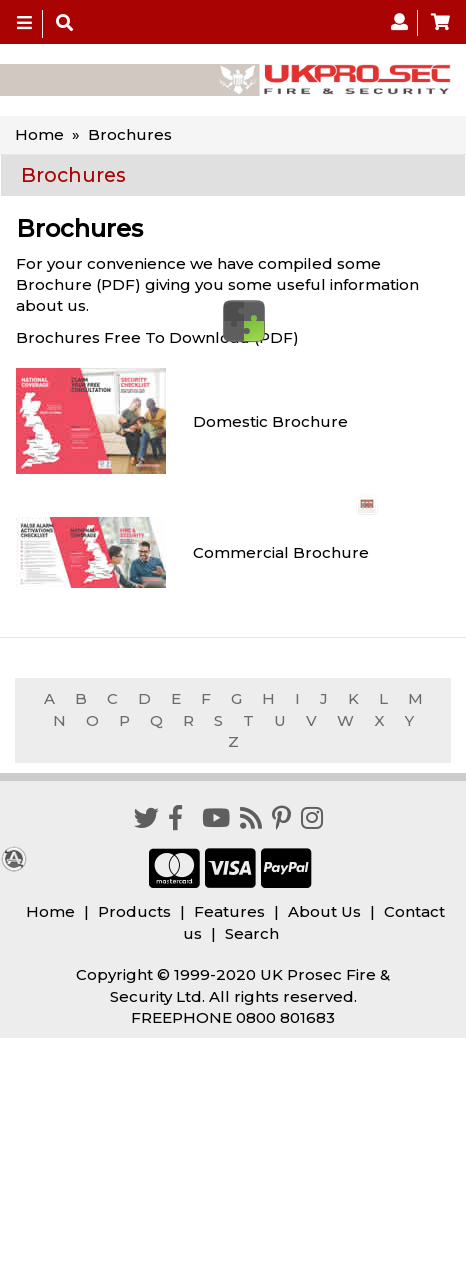 The image size is (466, 1266). What do you see at coordinates (367, 504) in the screenshot?
I see `open keyrack password manager` at bounding box center [367, 504].